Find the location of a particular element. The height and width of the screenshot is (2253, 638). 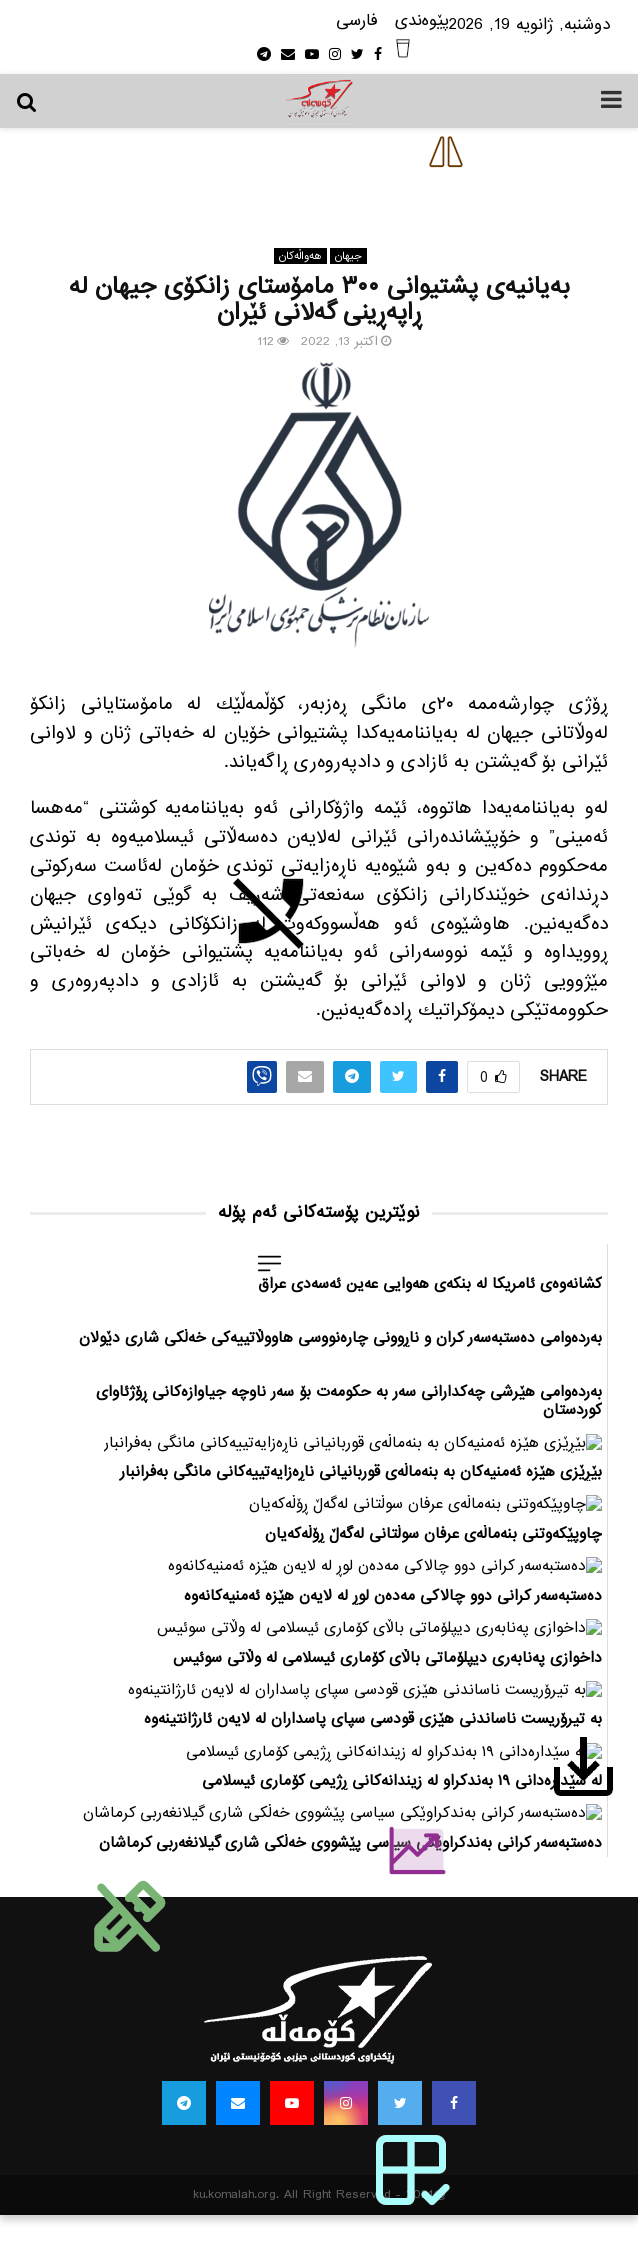

indicates all items in a grid view are selected is located at coordinates (411, 2170).